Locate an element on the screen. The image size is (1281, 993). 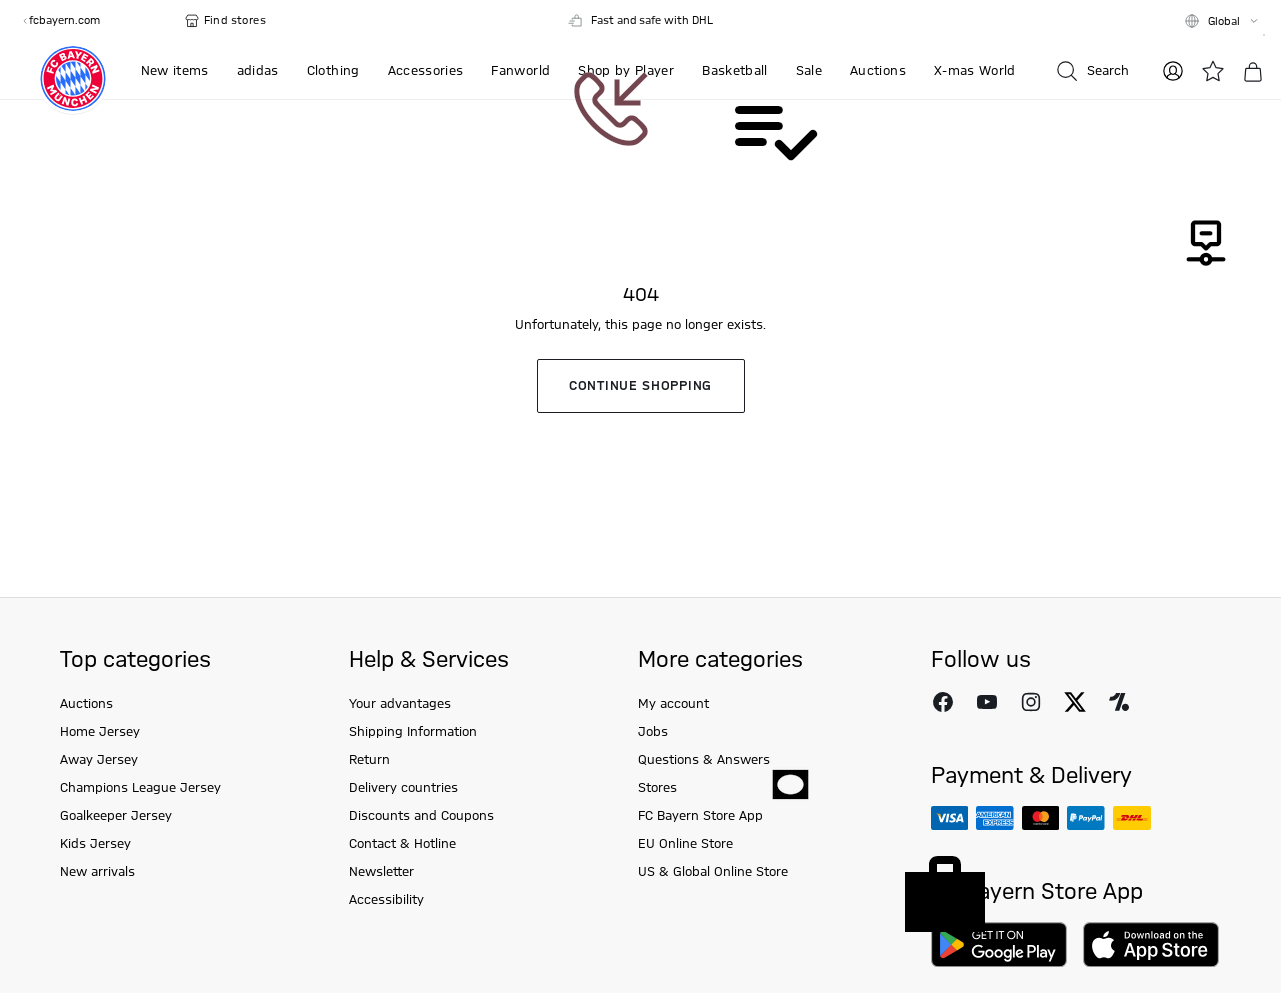
remove an event from the timeline is located at coordinates (1206, 242).